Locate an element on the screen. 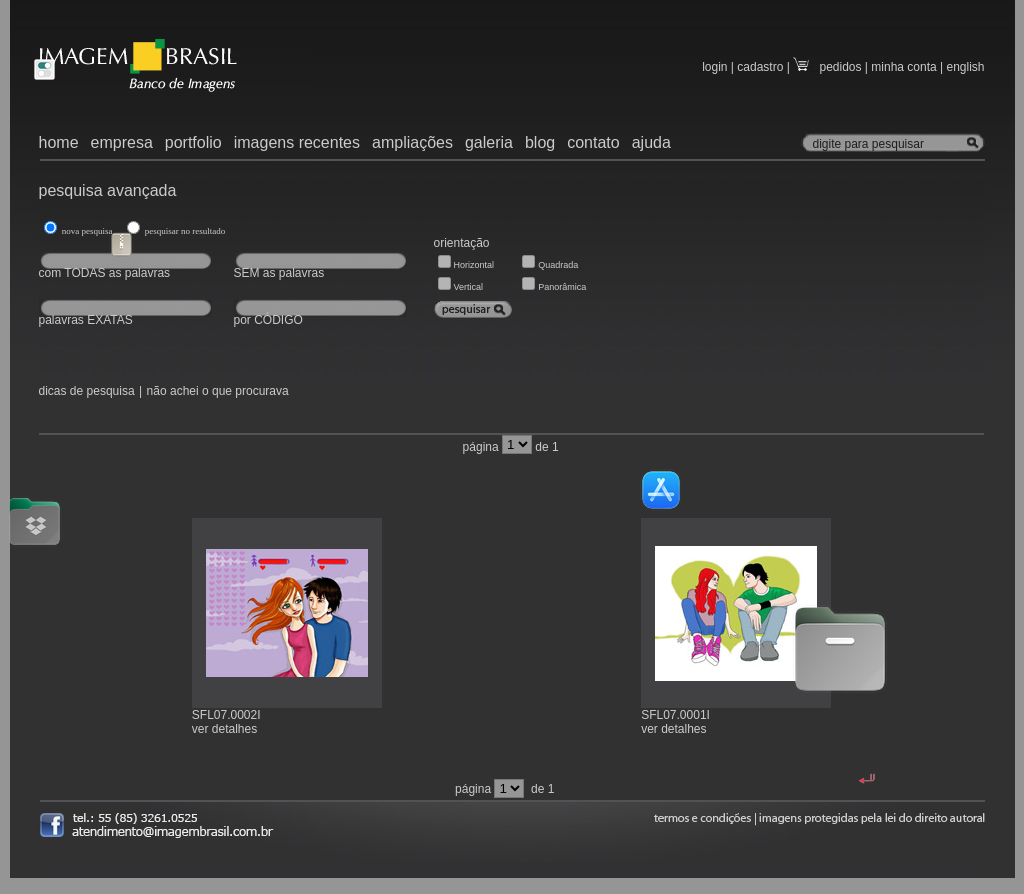  open your Dropbox synced folder is located at coordinates (34, 521).